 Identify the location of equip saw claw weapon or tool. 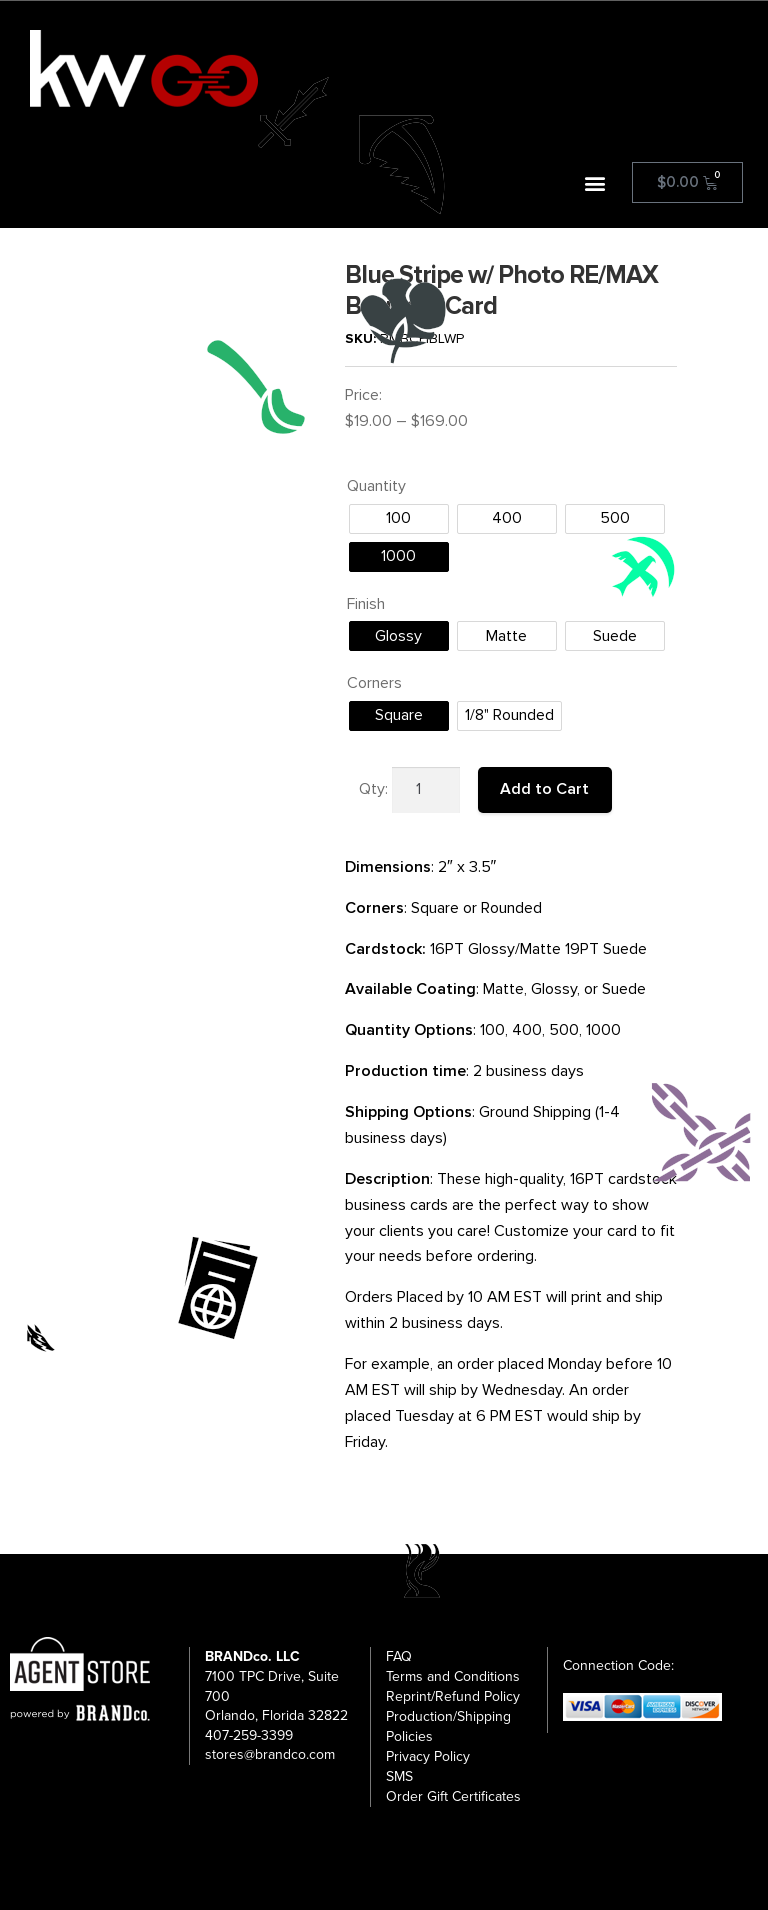
(407, 165).